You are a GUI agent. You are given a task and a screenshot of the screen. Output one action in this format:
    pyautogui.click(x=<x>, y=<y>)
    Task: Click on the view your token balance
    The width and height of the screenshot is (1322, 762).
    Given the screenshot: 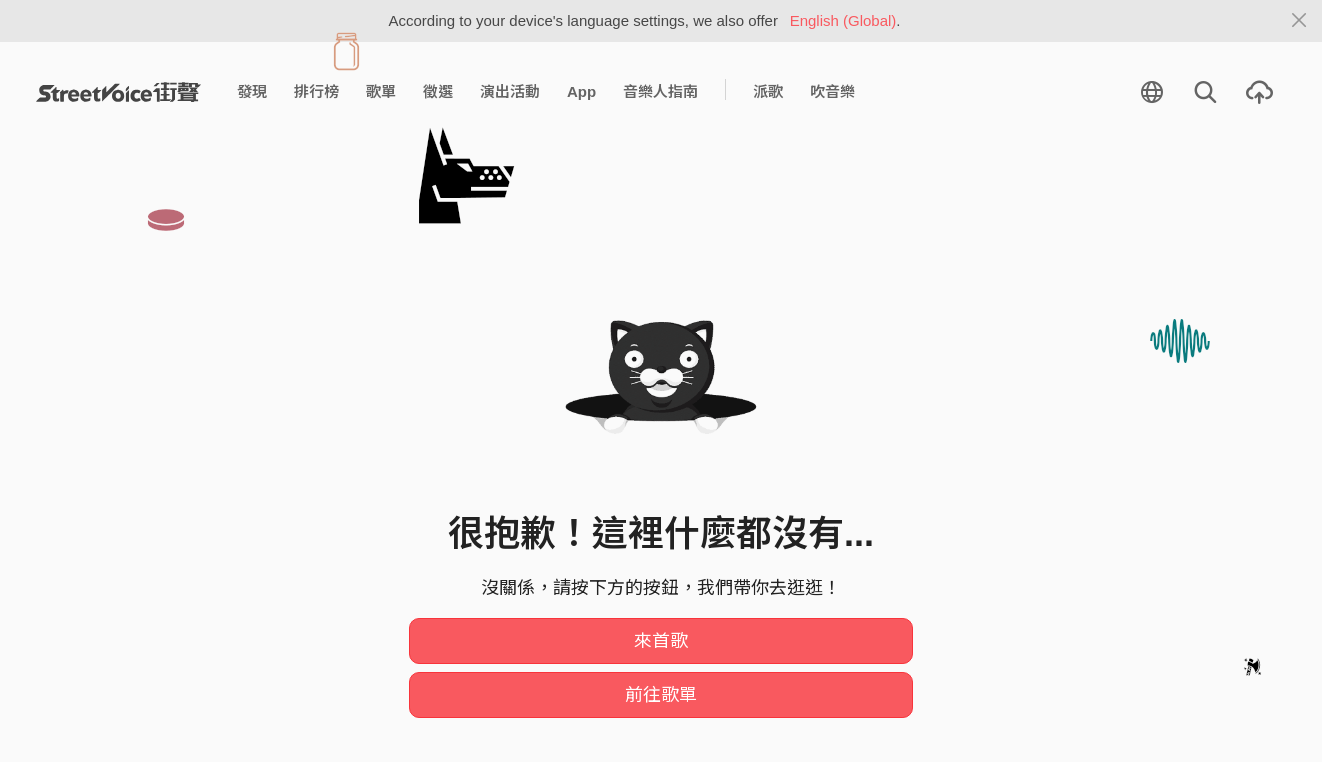 What is the action you would take?
    pyautogui.click(x=166, y=220)
    